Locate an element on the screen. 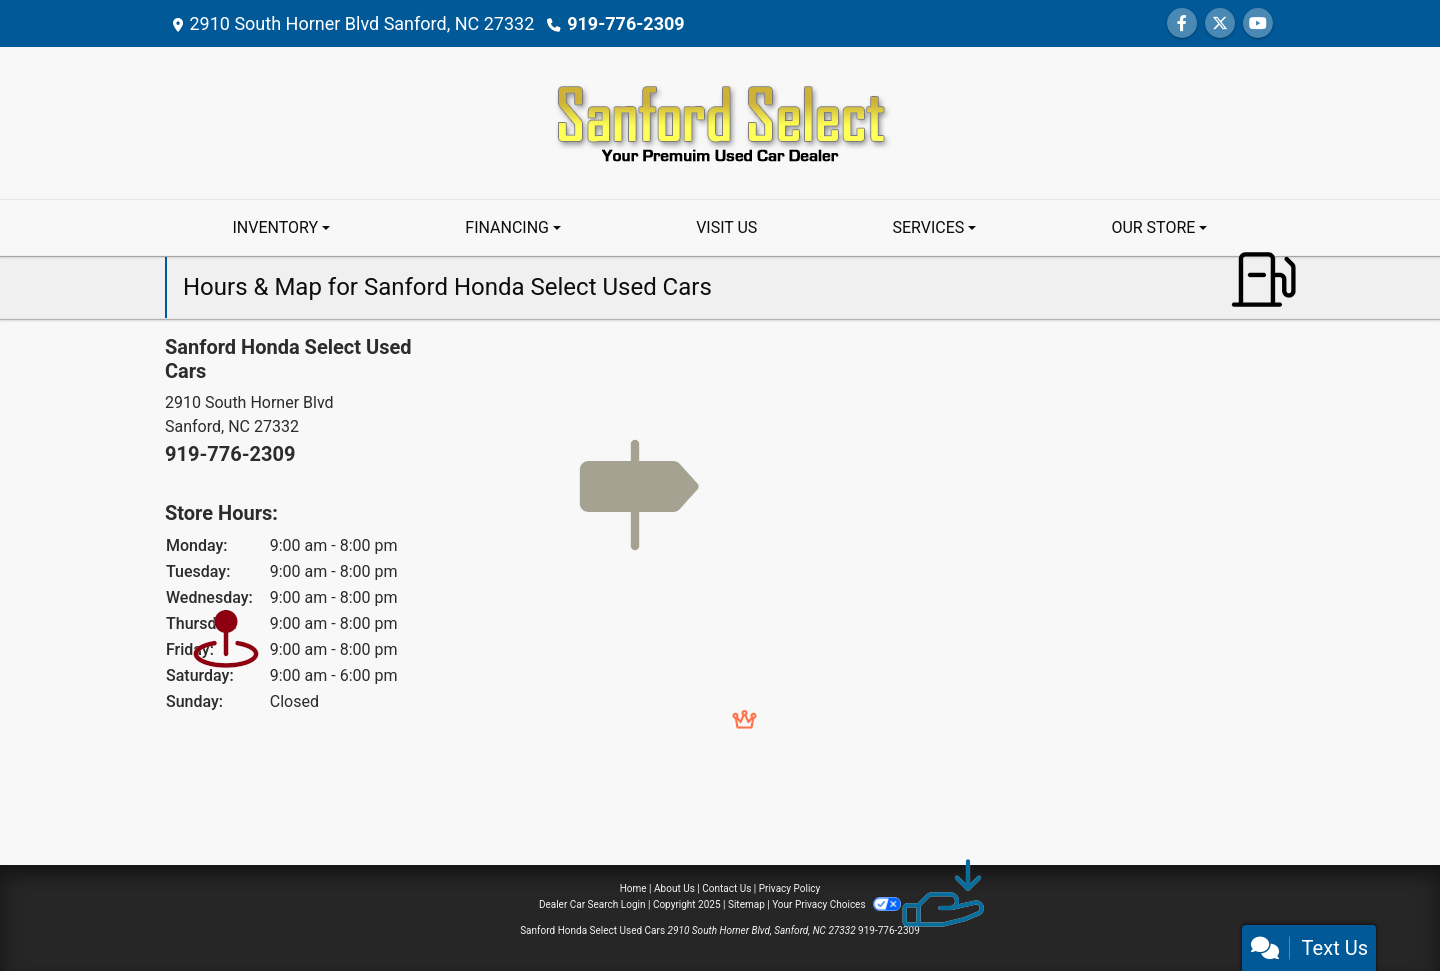 This screenshot has width=1440, height=971. navigate to directions or wayfinding is located at coordinates (635, 495).